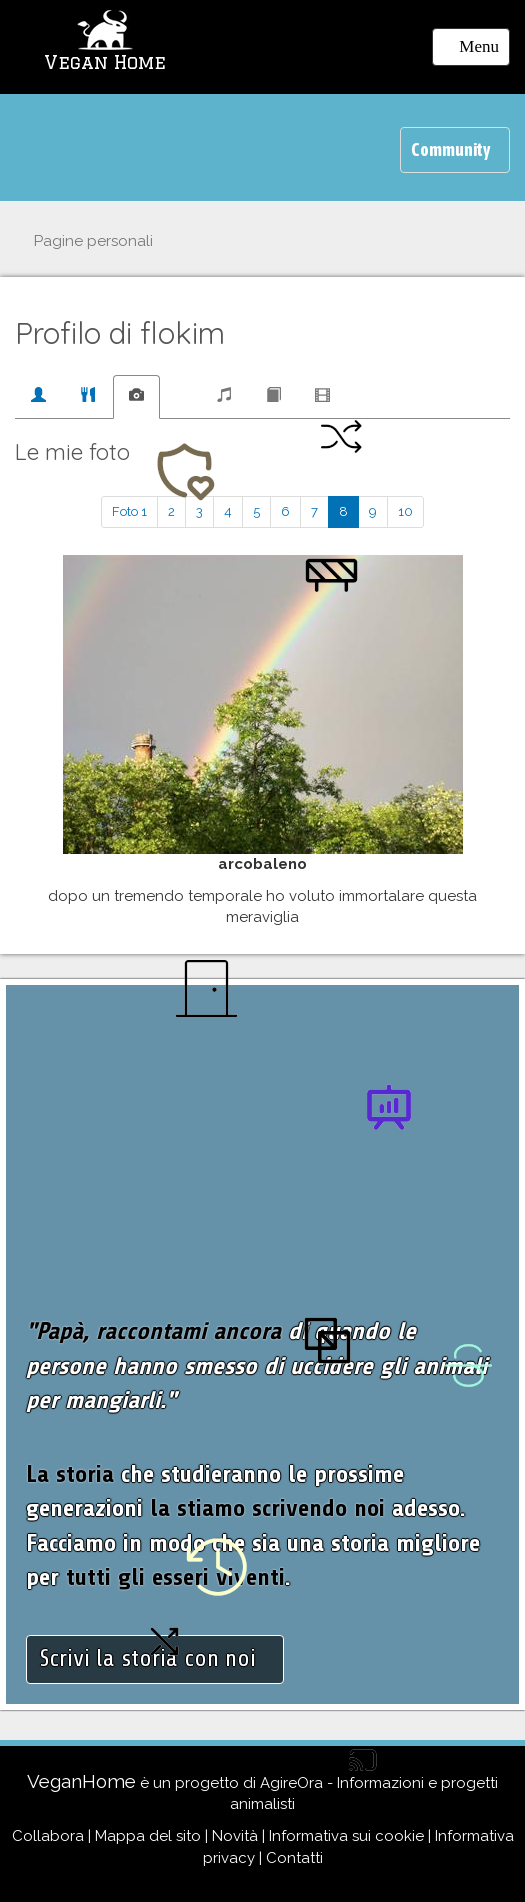 The width and height of the screenshot is (525, 1902). Describe the element at coordinates (389, 1108) in the screenshot. I see `view presentation with chart data` at that location.